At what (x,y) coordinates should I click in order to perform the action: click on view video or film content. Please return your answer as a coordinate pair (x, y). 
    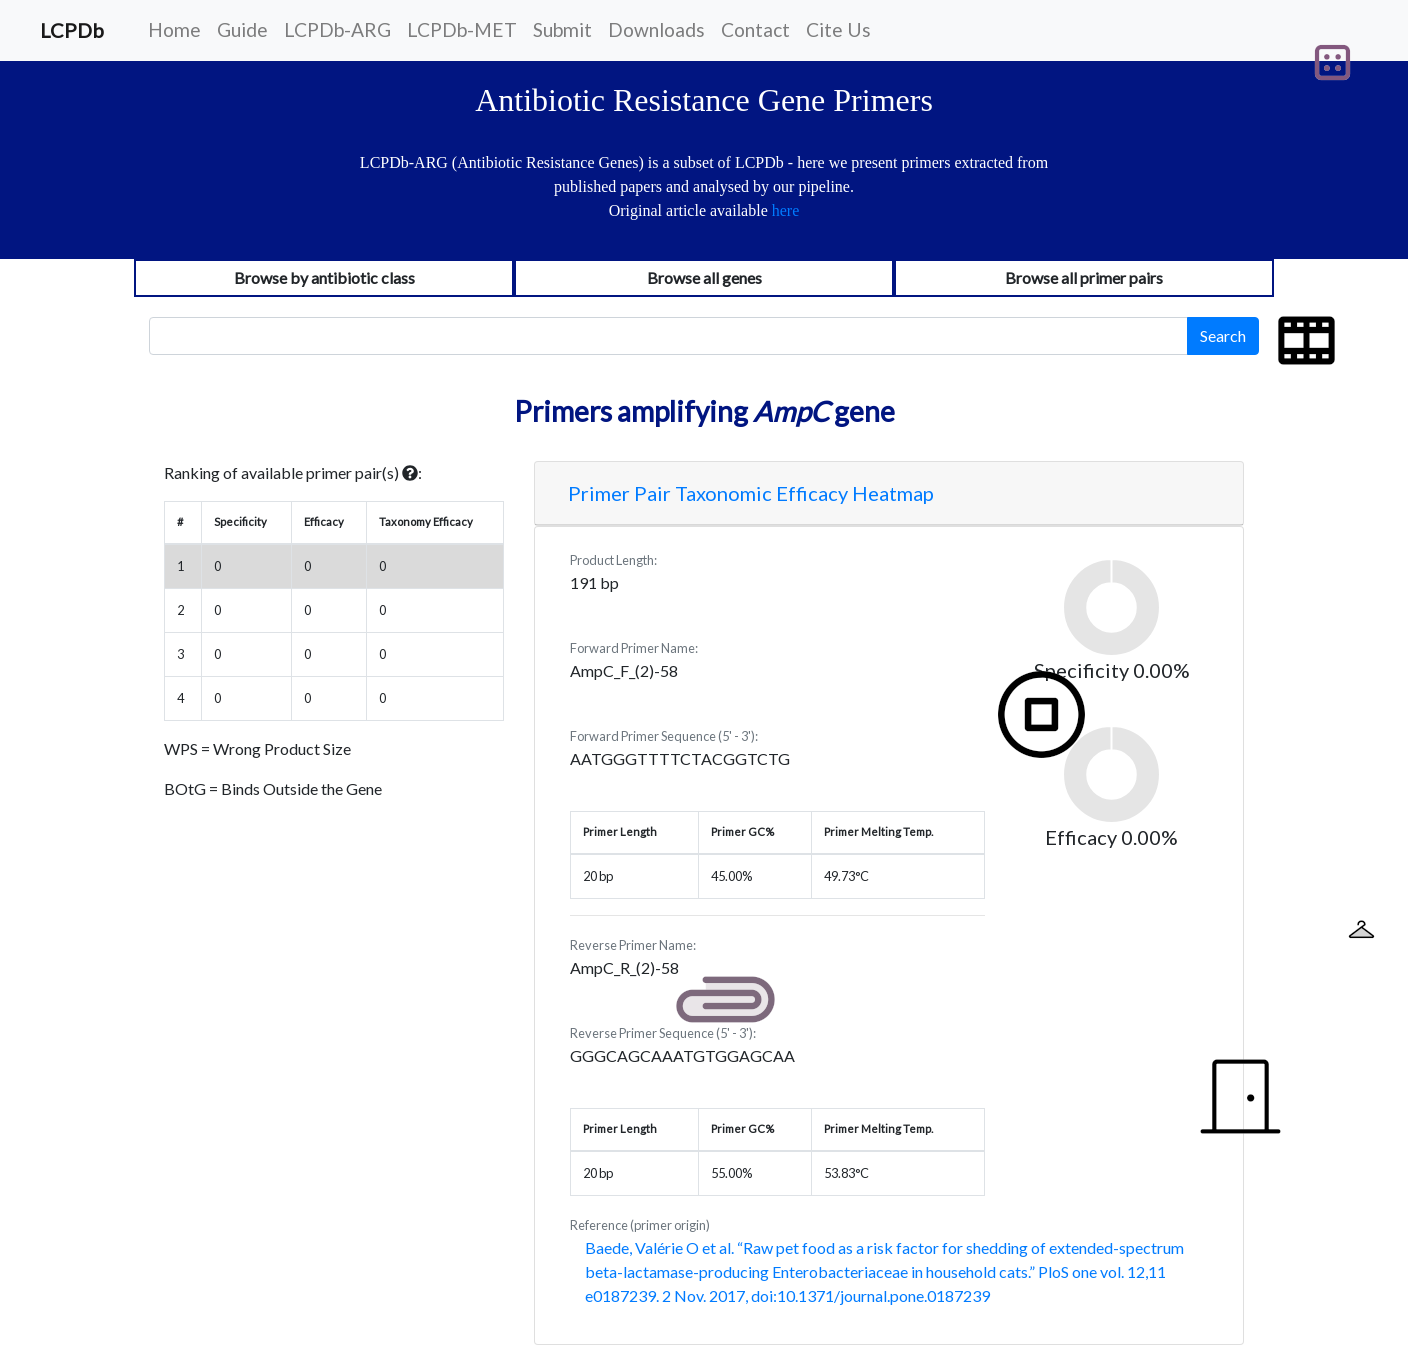
    Looking at the image, I should click on (1306, 340).